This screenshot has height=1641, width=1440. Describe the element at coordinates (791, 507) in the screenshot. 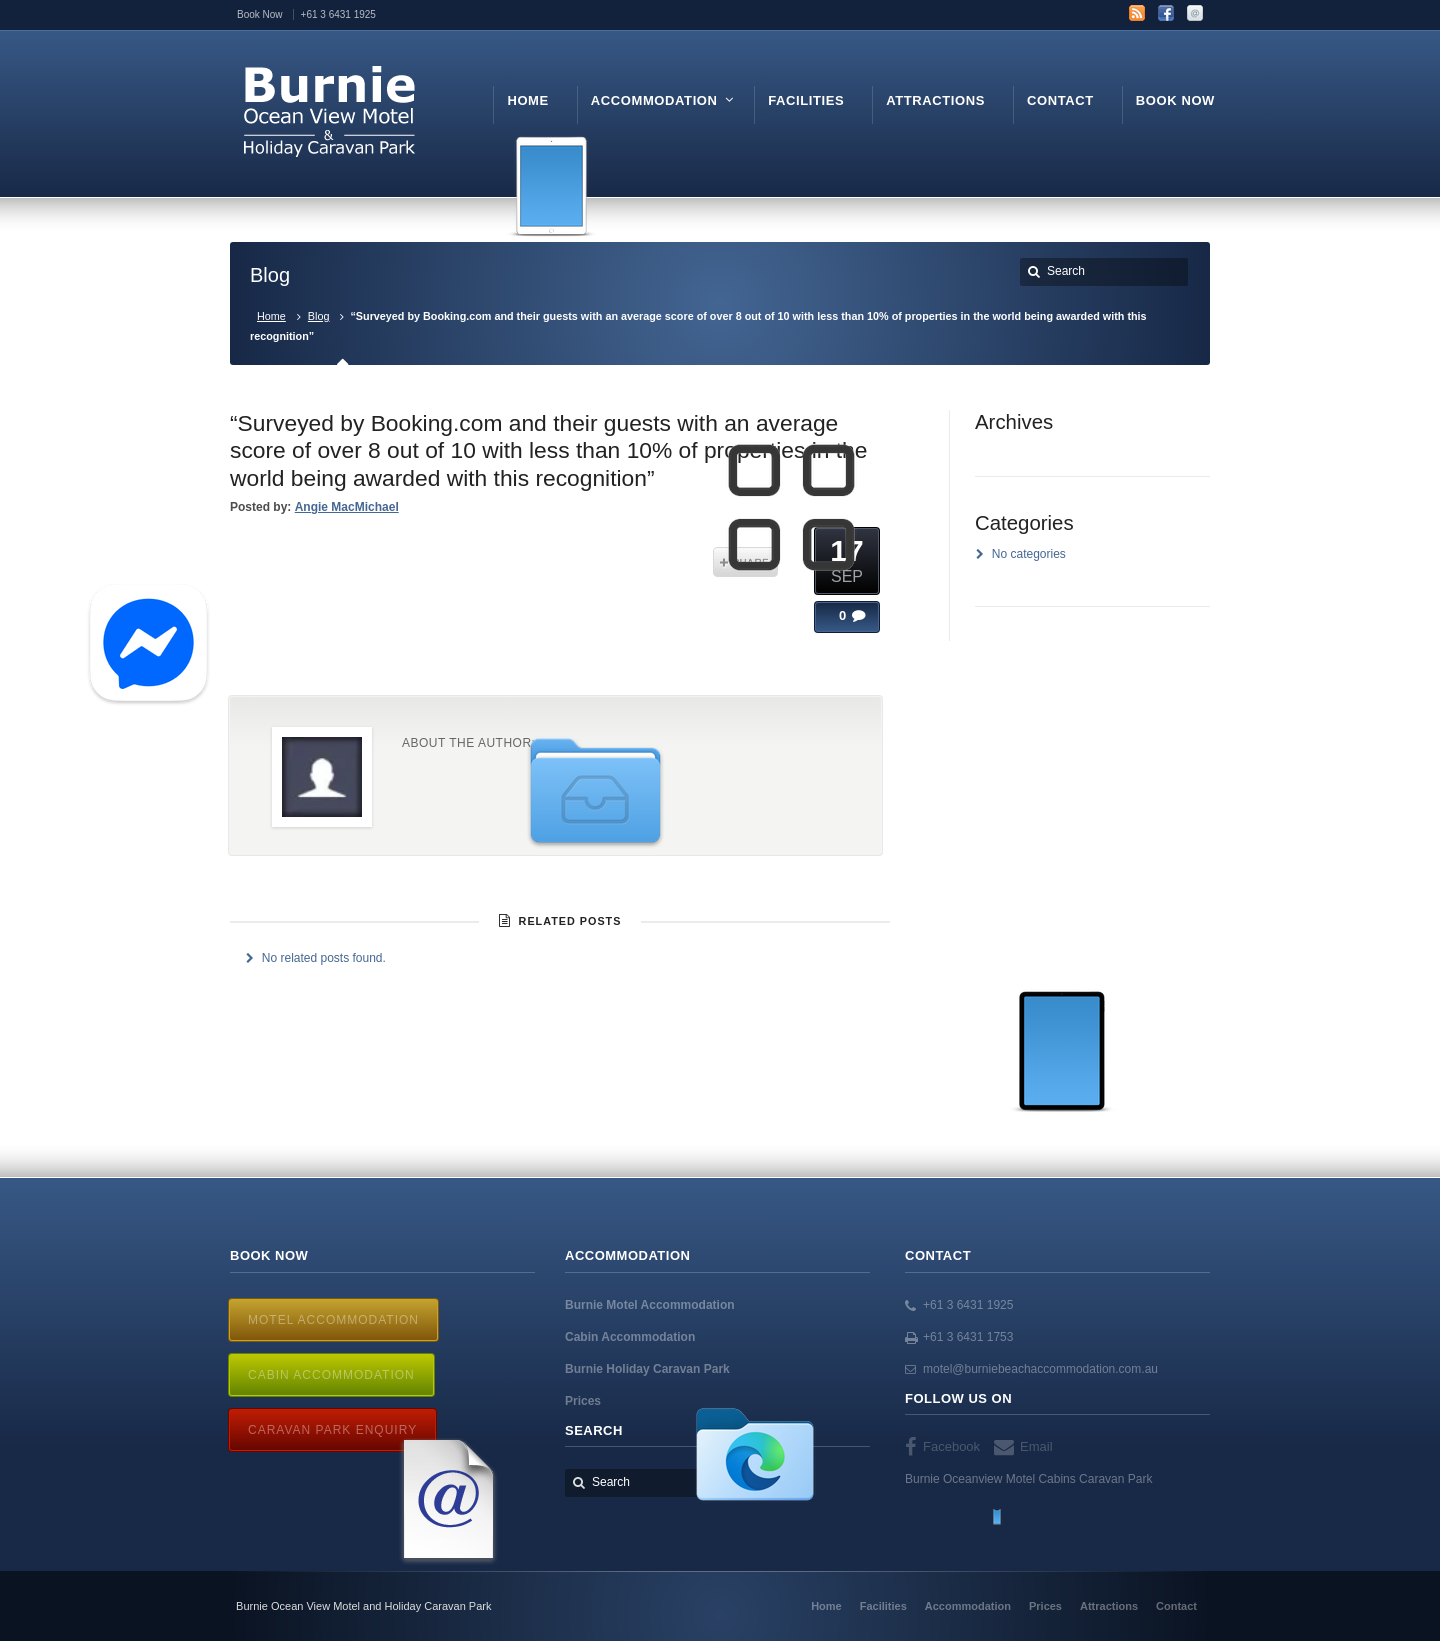

I see `view all applications` at that location.